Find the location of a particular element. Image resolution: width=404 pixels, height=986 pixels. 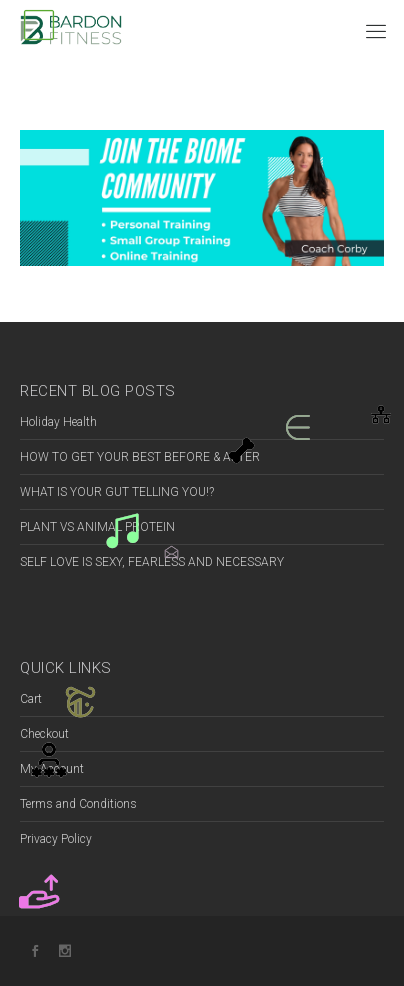

indicates set membership in mathematical notation is located at coordinates (298, 427).